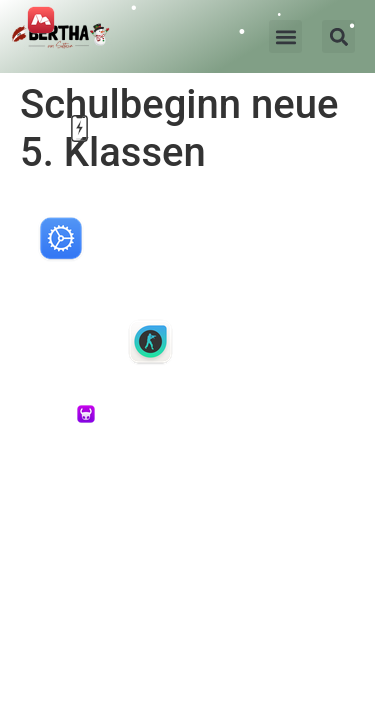  I want to click on open css editing application, so click(150, 341).